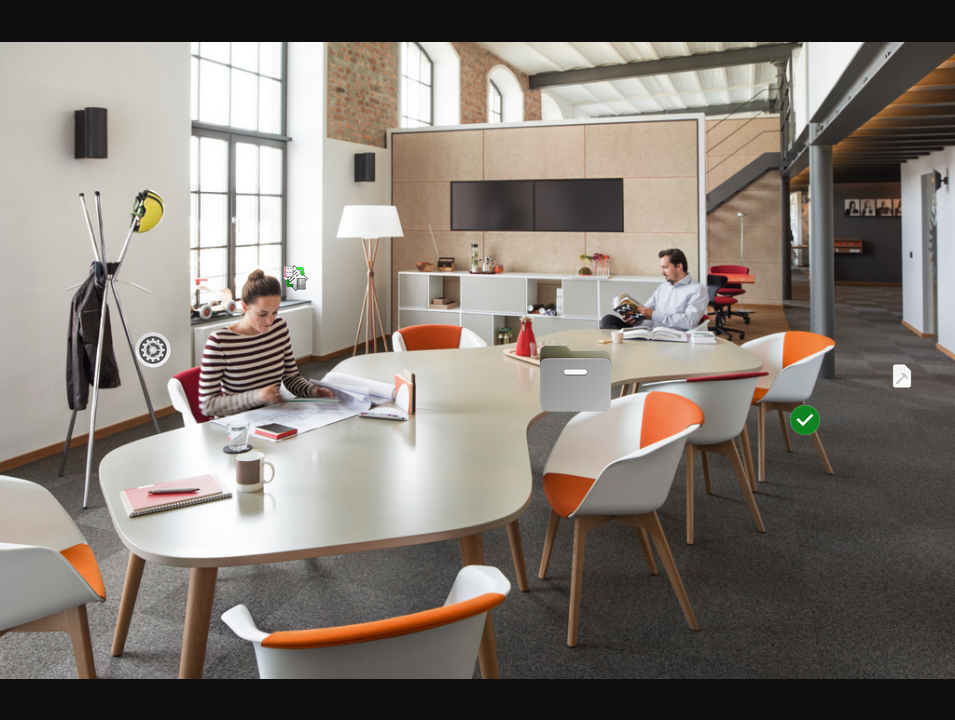  I want to click on open the file manager application, so click(575, 378).